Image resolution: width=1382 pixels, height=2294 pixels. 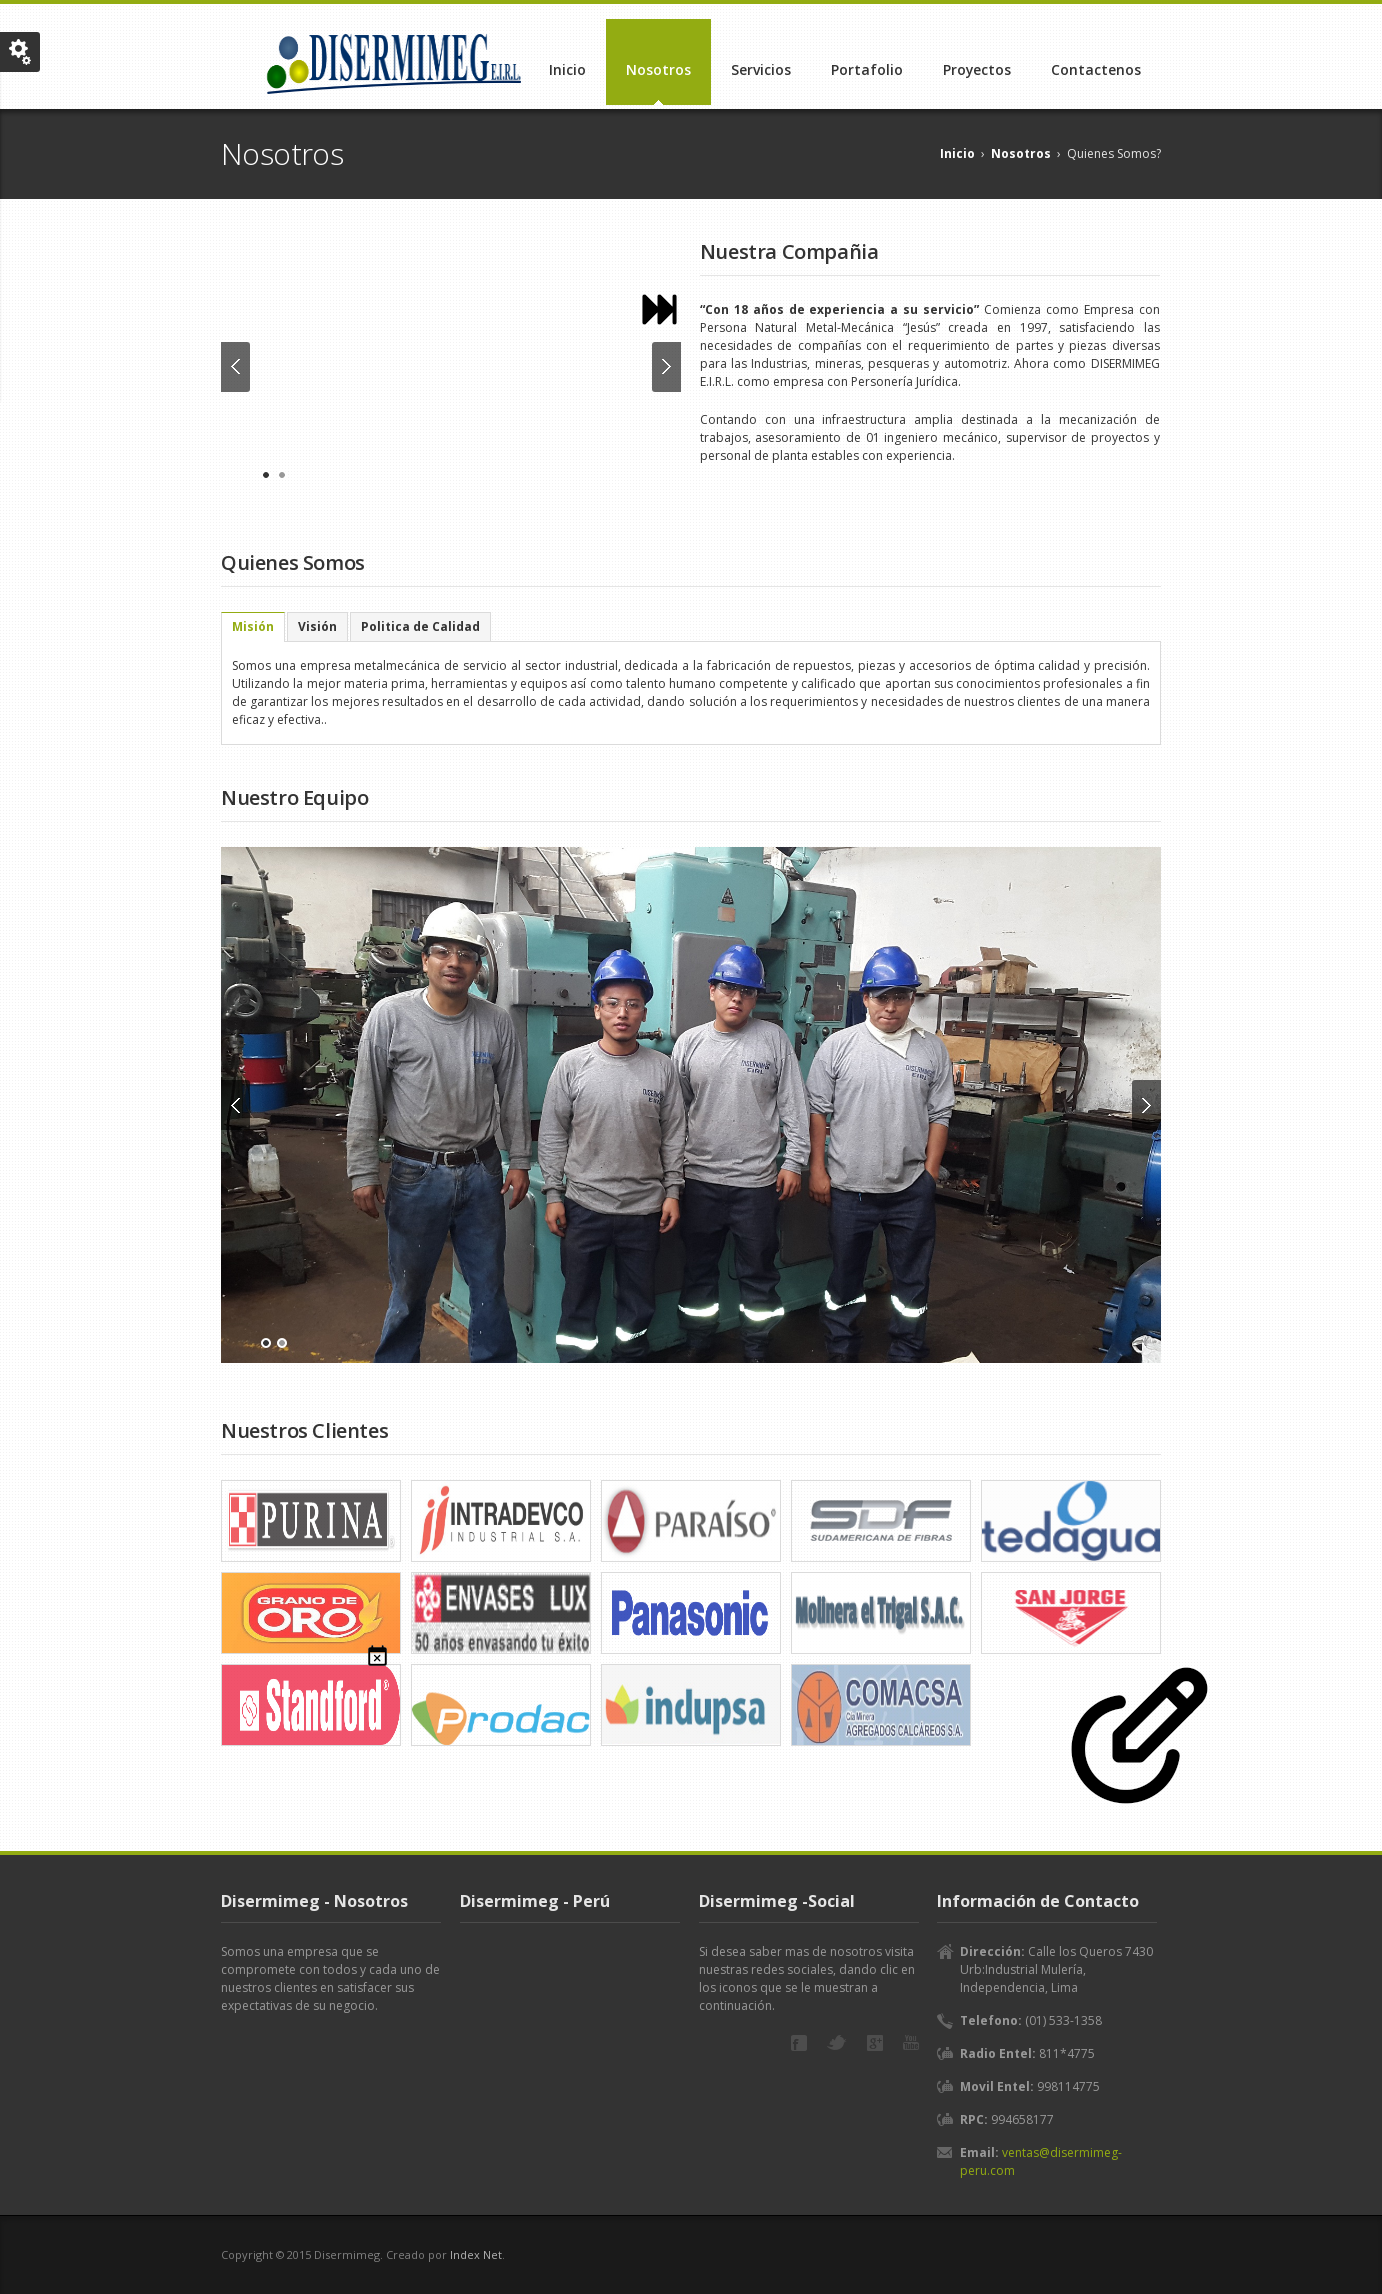 What do you see at coordinates (659, 309) in the screenshot?
I see `skip to the next track` at bounding box center [659, 309].